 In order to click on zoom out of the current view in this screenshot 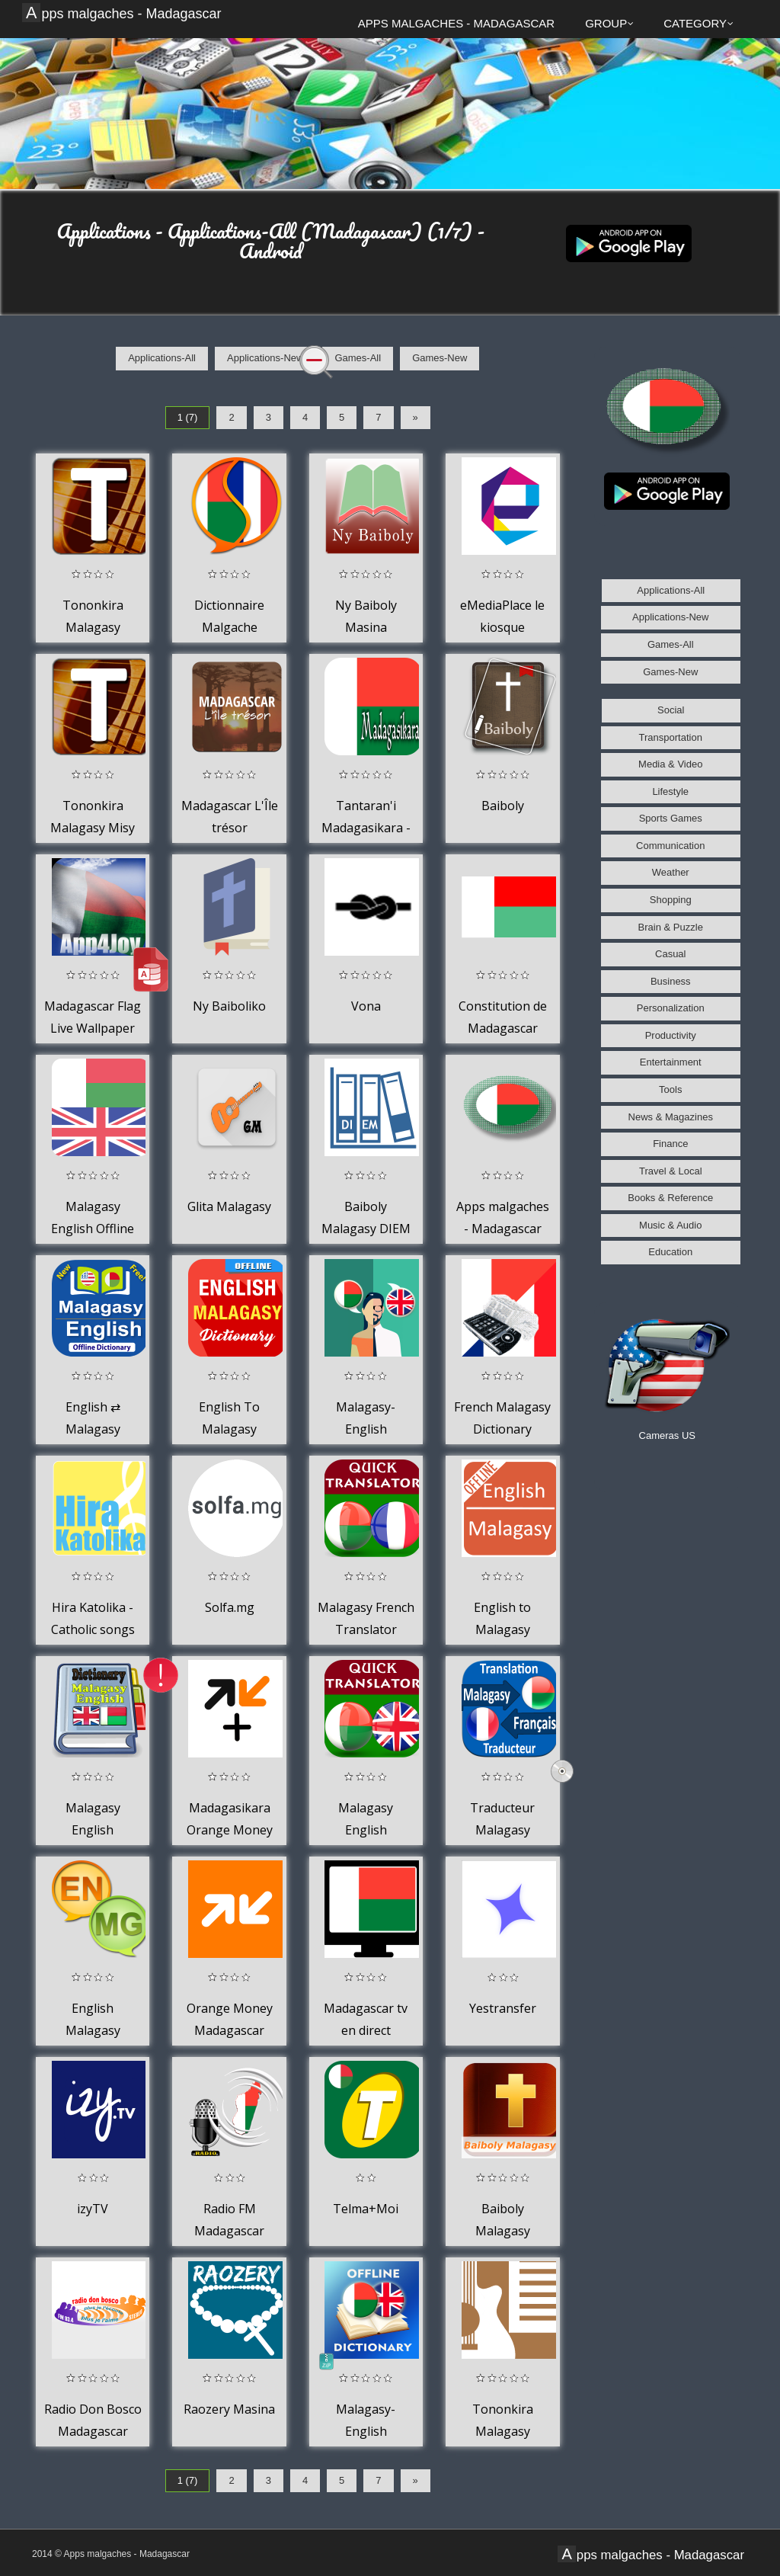, I will do `click(316, 362)`.